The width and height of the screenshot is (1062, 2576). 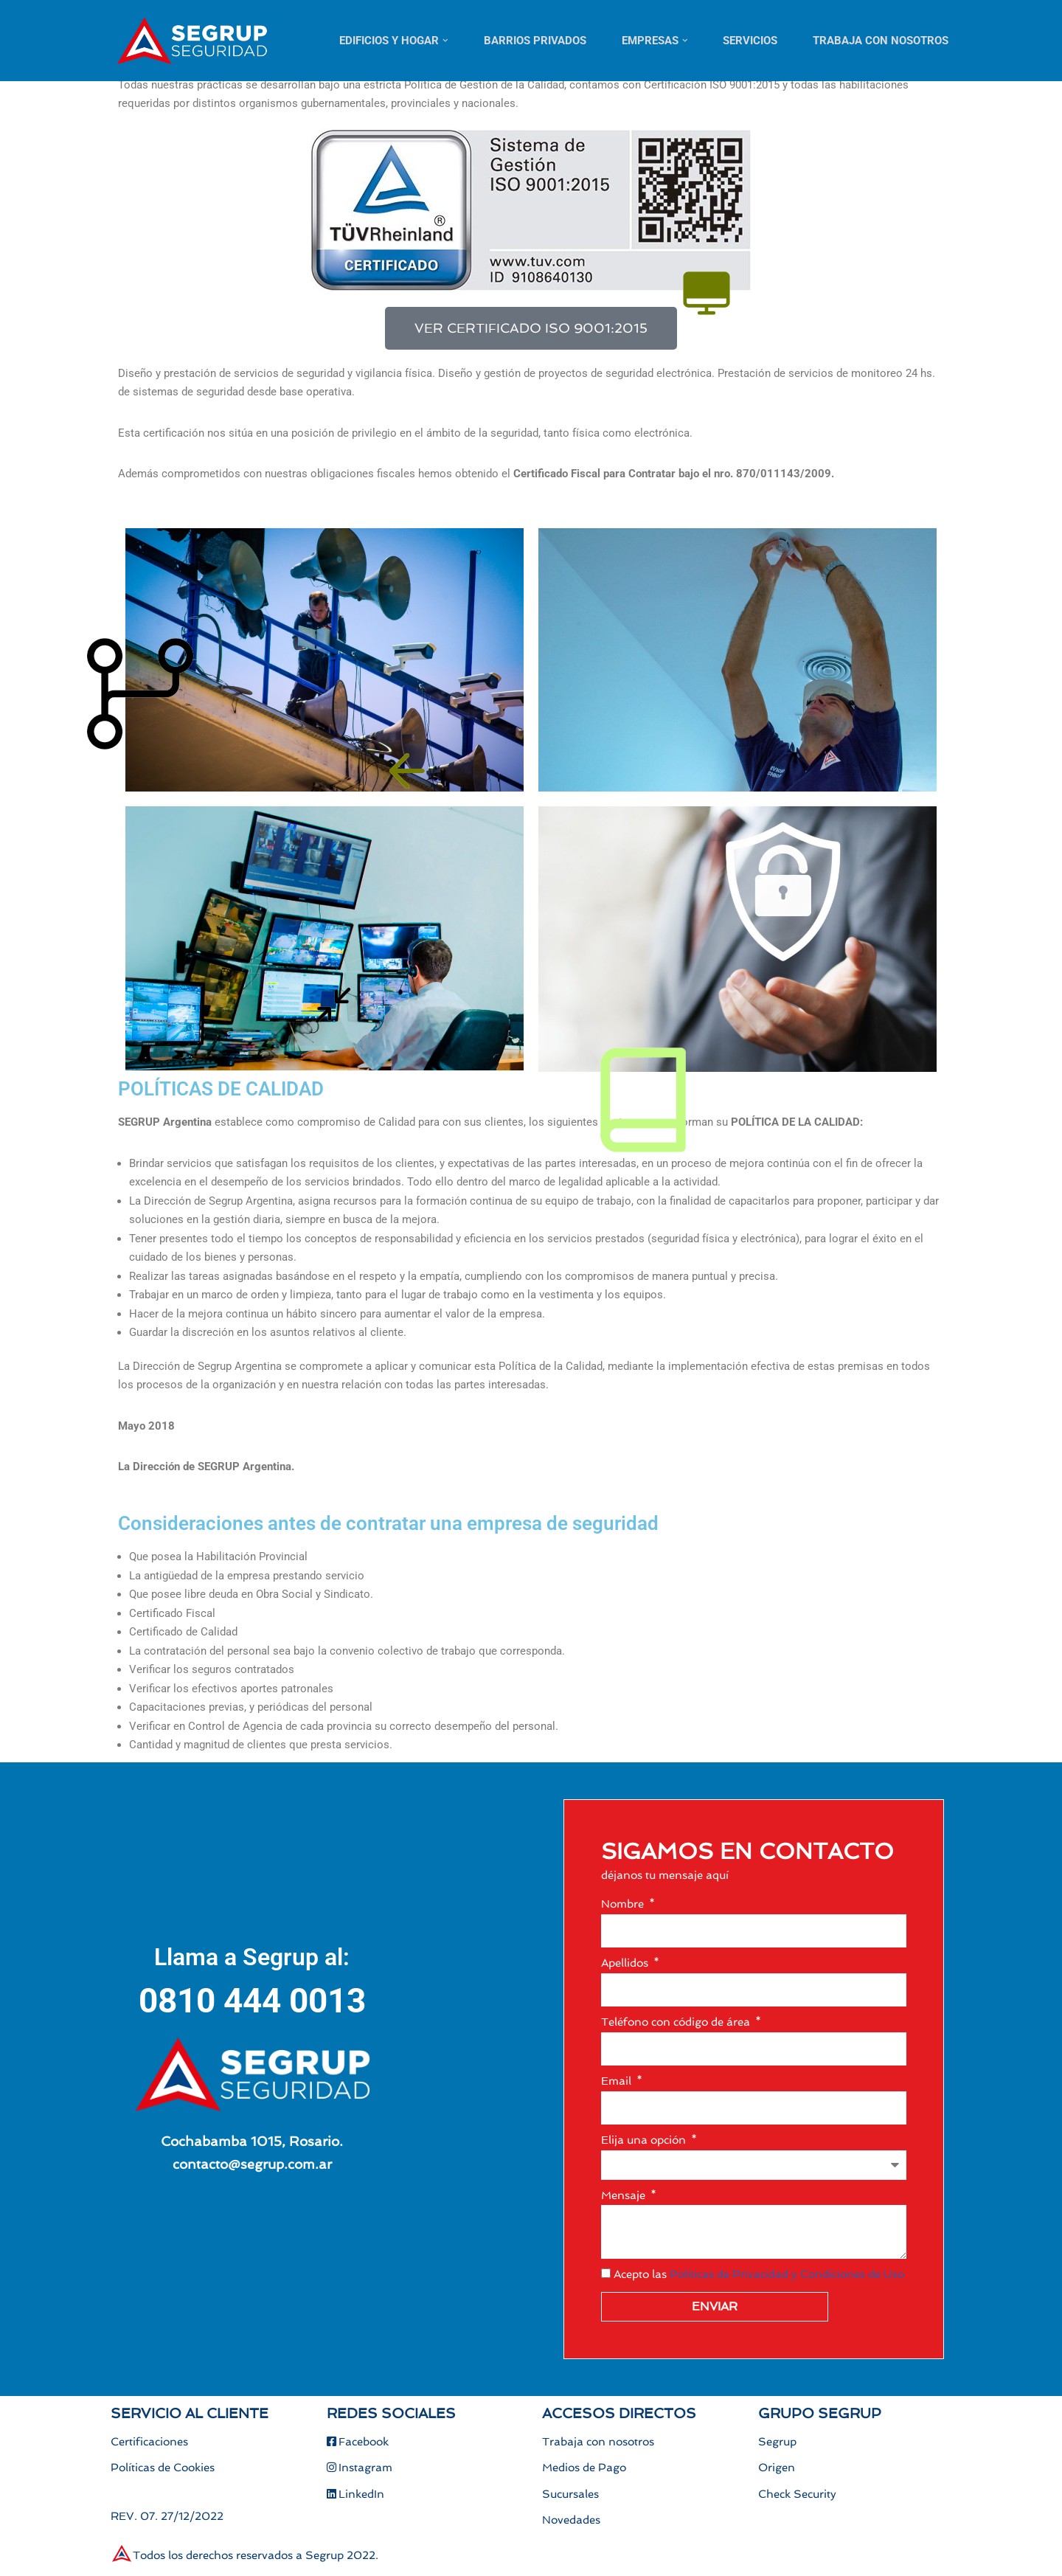 I want to click on go back to the previous screen, so click(x=407, y=771).